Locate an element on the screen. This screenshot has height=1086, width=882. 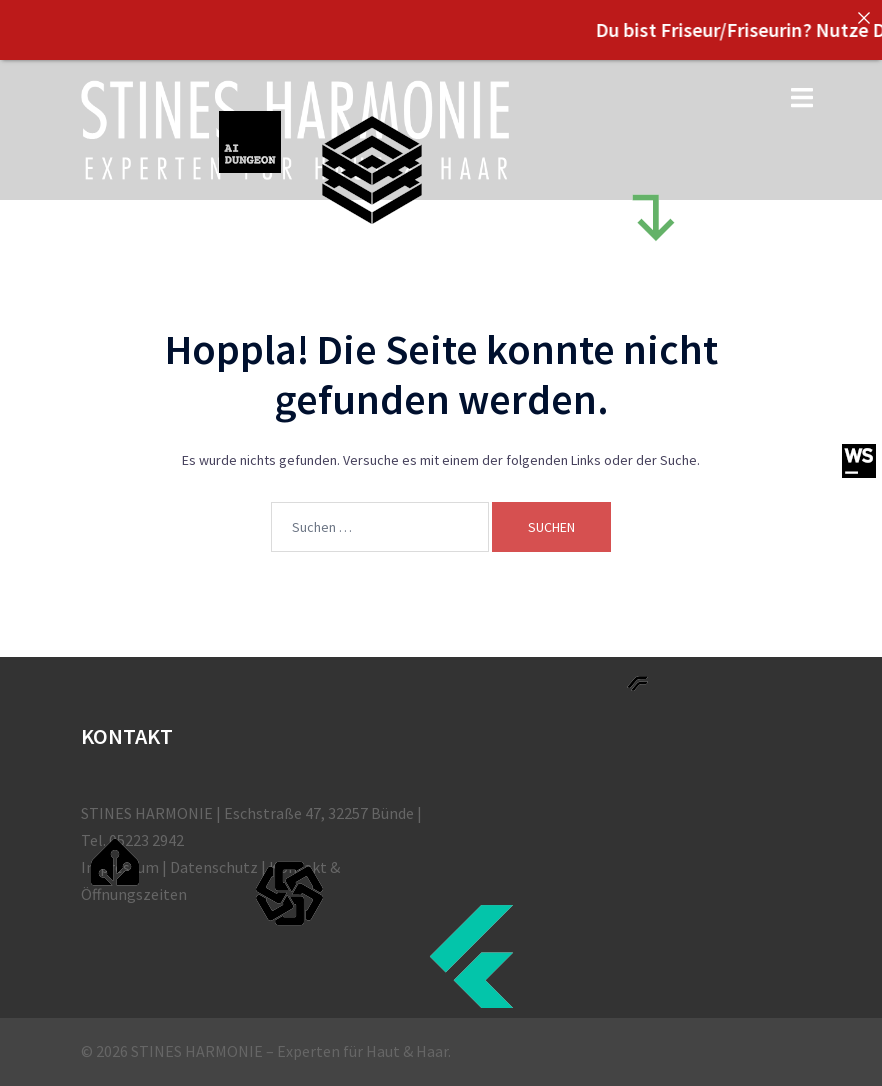
open Home Assistant app is located at coordinates (115, 862).